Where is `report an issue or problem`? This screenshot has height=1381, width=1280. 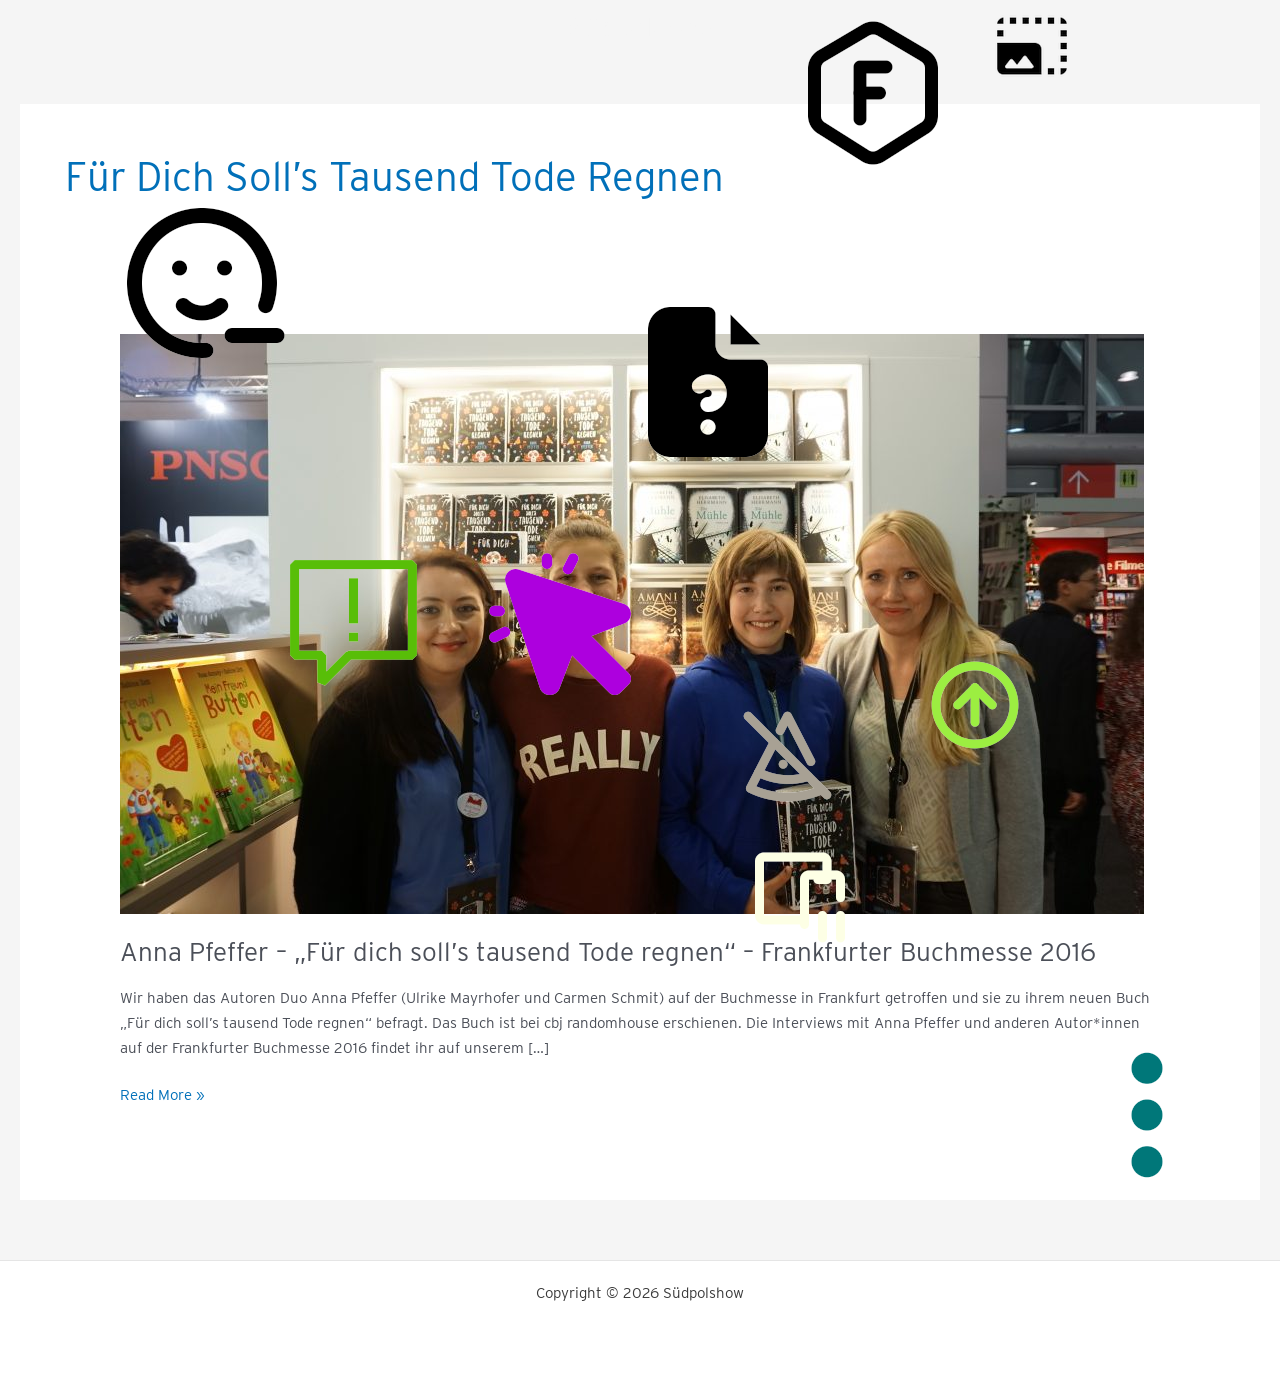
report an issue or problem is located at coordinates (353, 623).